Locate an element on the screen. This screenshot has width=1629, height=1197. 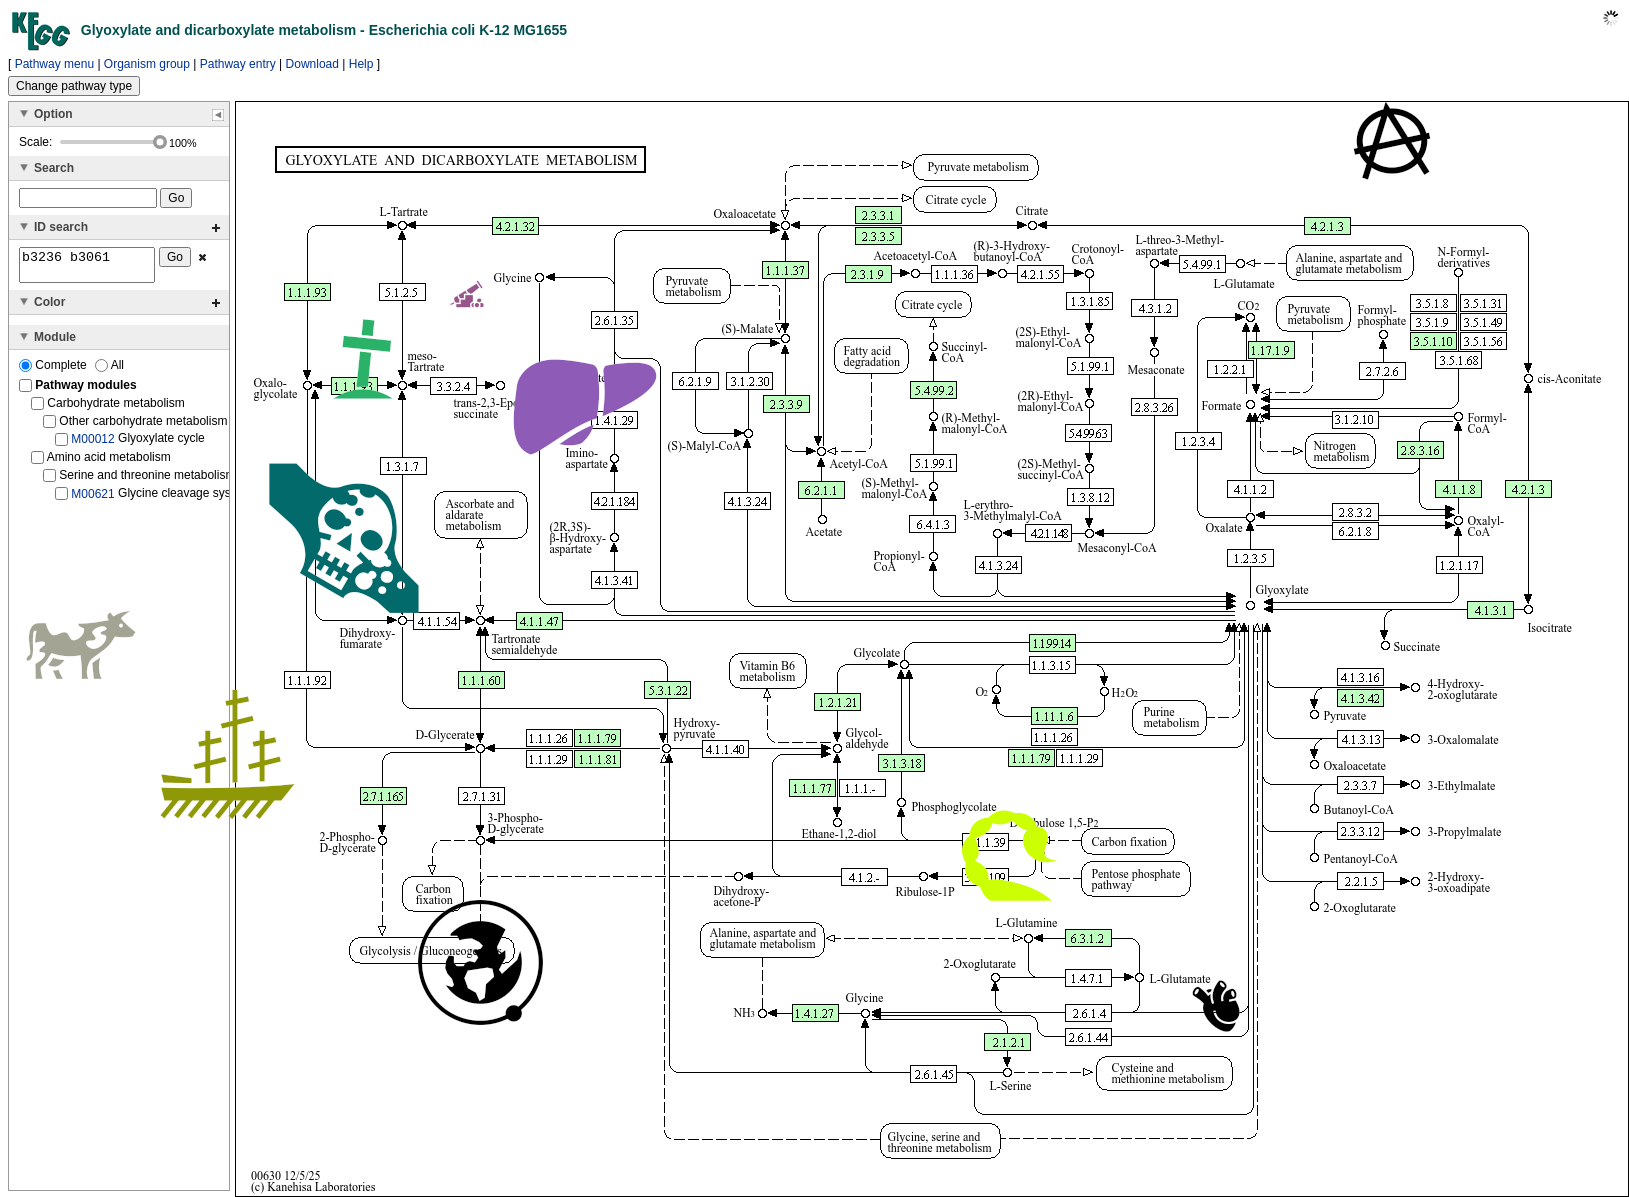
view liver health information is located at coordinates (585, 407).